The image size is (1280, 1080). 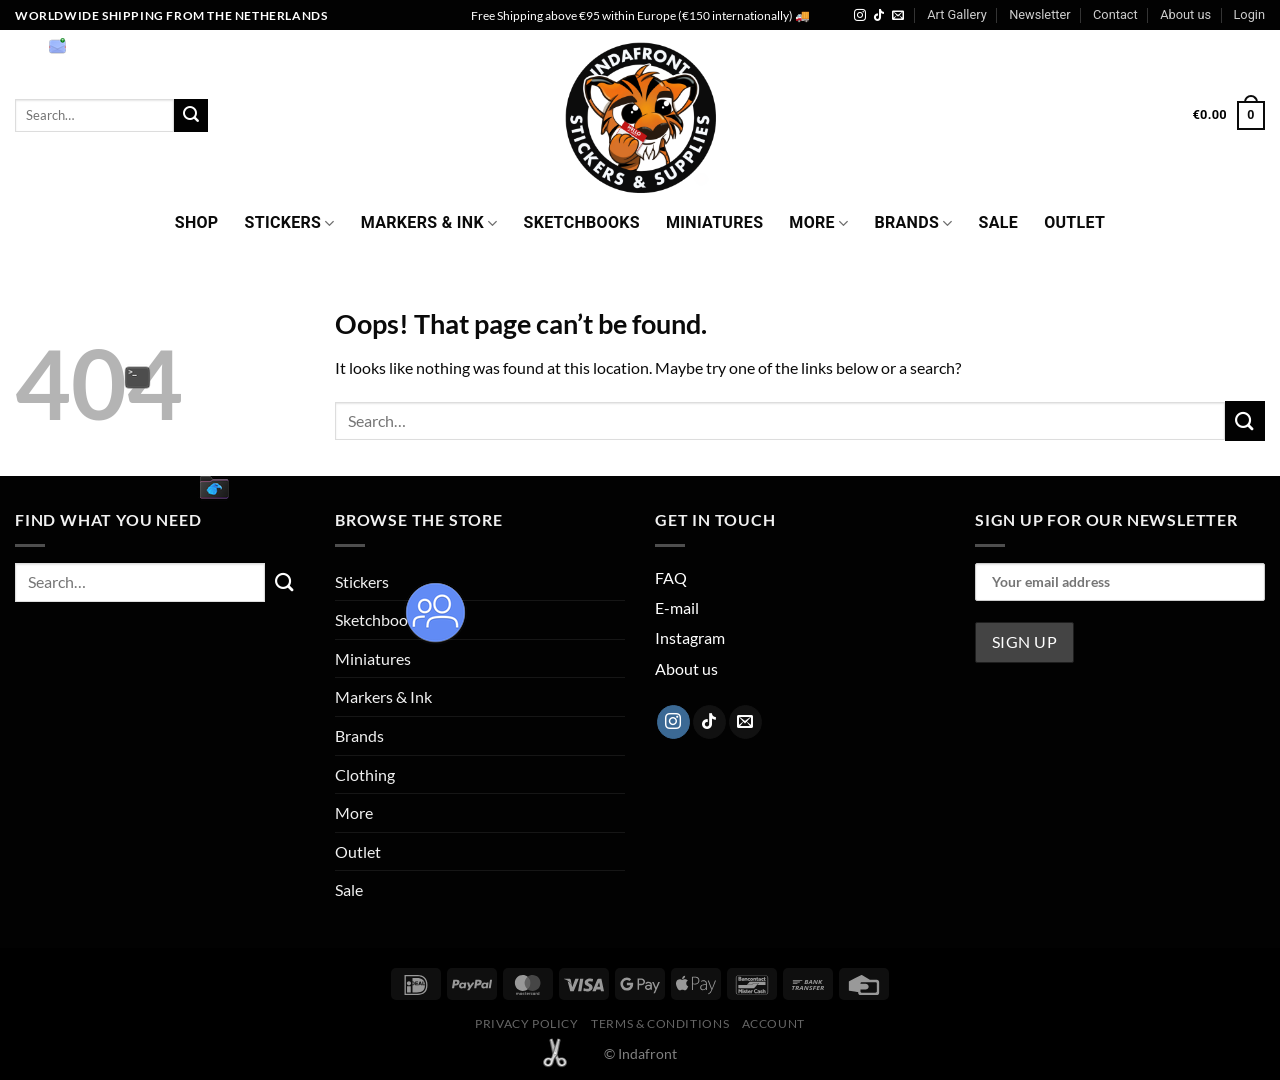 I want to click on indicates email was successfully sent, so click(x=57, y=46).